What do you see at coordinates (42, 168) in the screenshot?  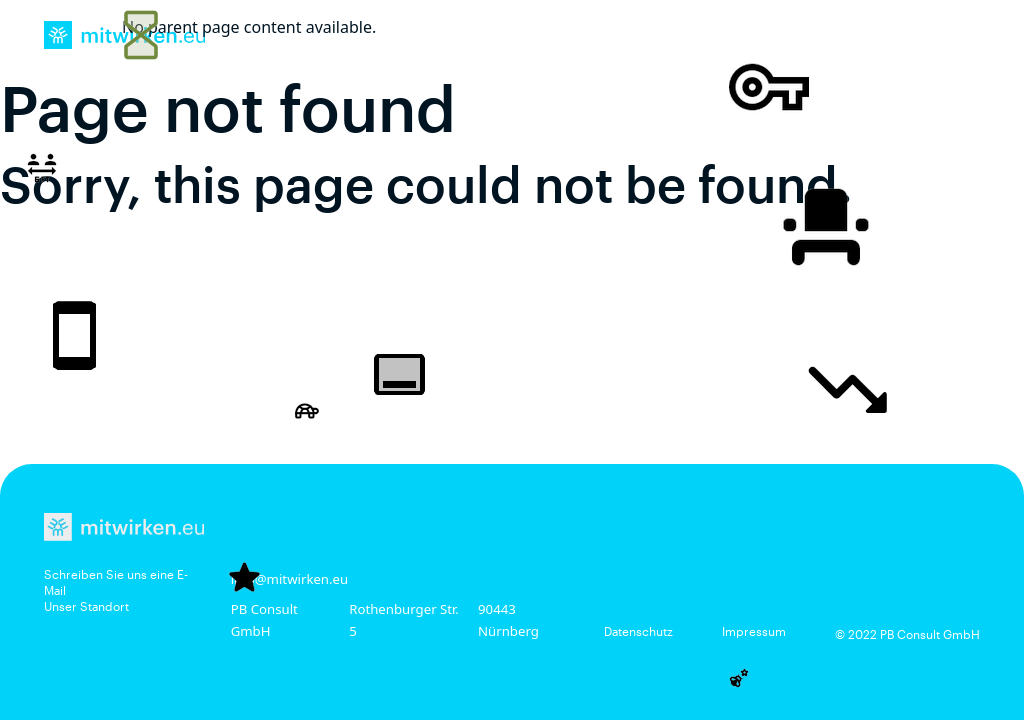 I see `indicates social distancing requirement of 6 feet` at bounding box center [42, 168].